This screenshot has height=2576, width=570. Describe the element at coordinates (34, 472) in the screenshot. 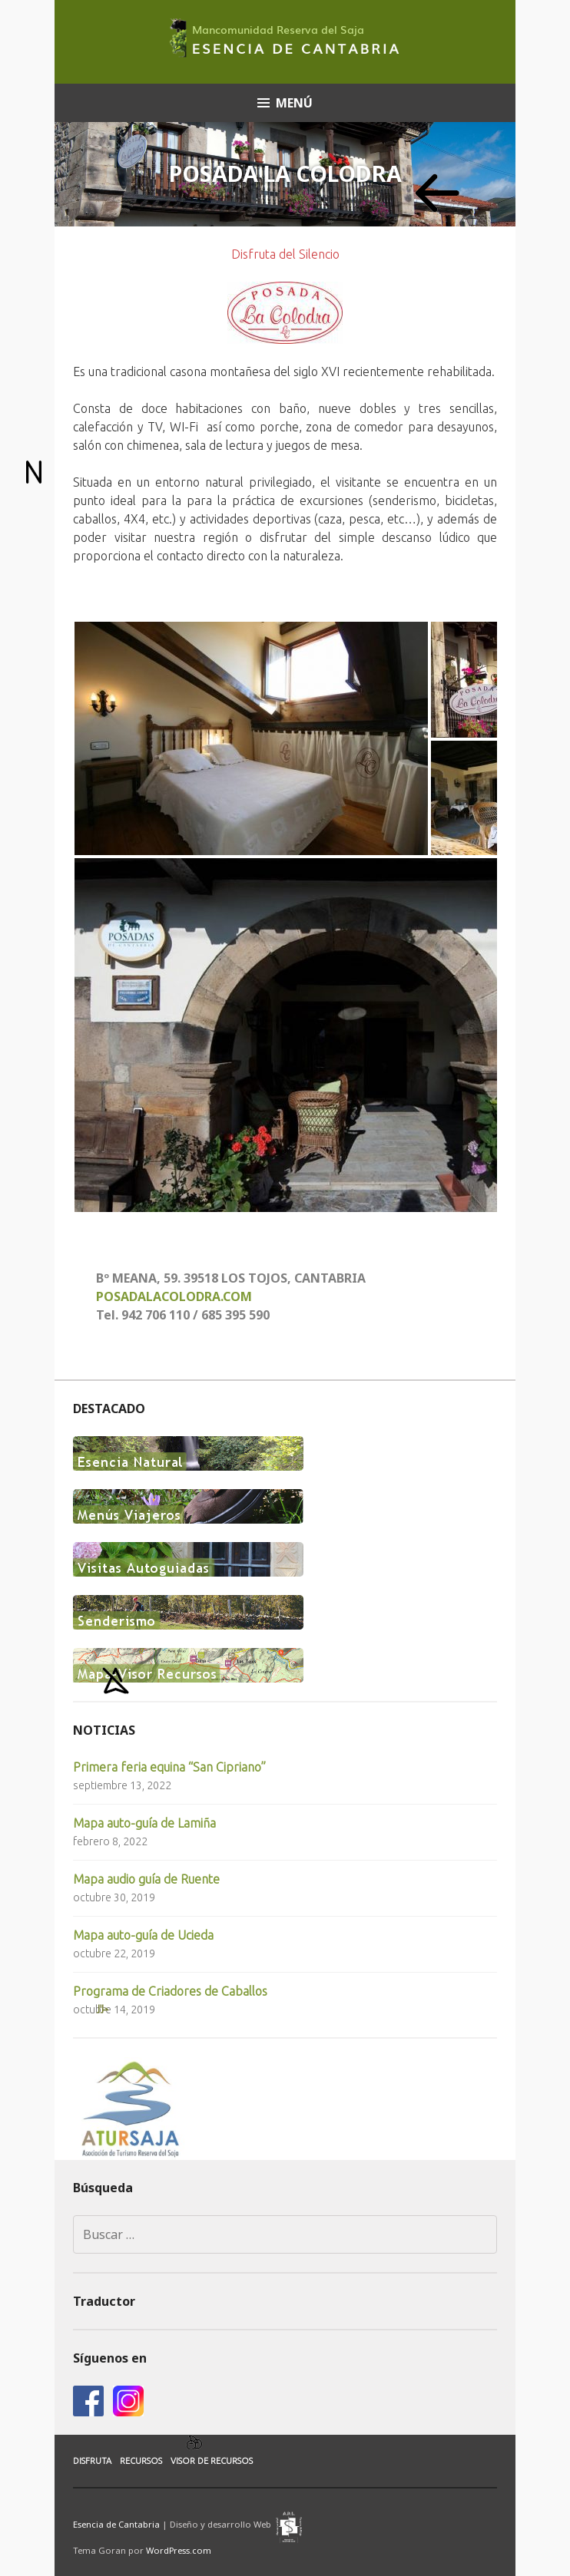

I see `indicates an item or option starting with the letter N` at that location.